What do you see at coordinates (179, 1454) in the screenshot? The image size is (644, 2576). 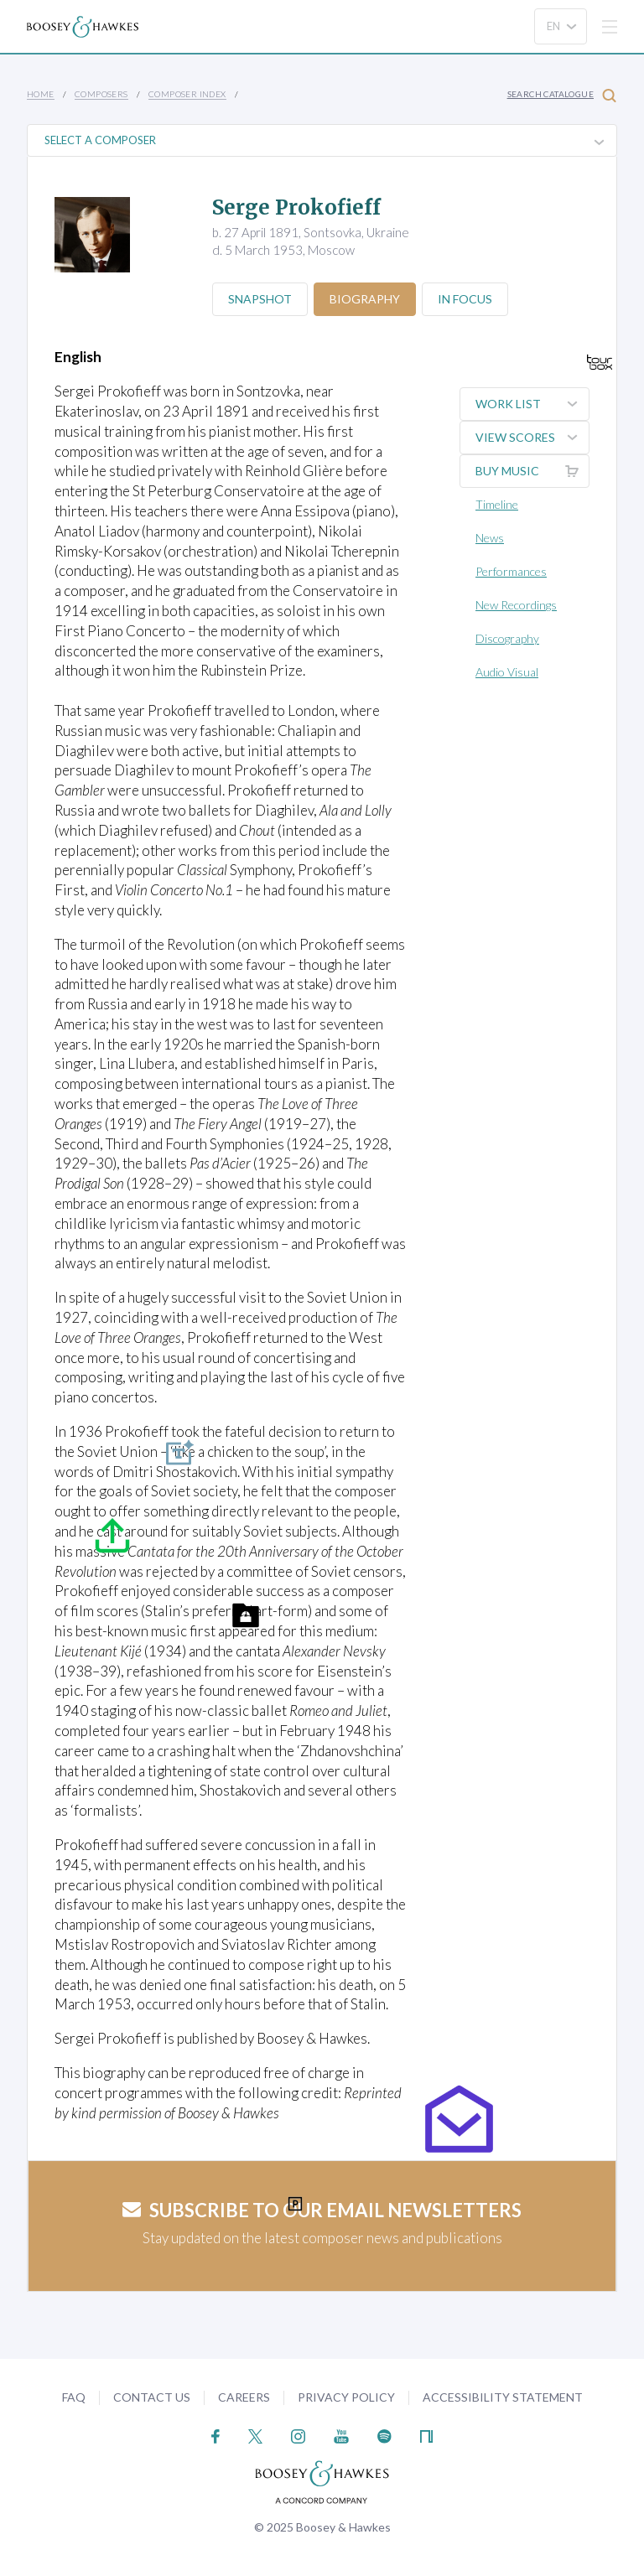 I see `generate text using AI` at bounding box center [179, 1454].